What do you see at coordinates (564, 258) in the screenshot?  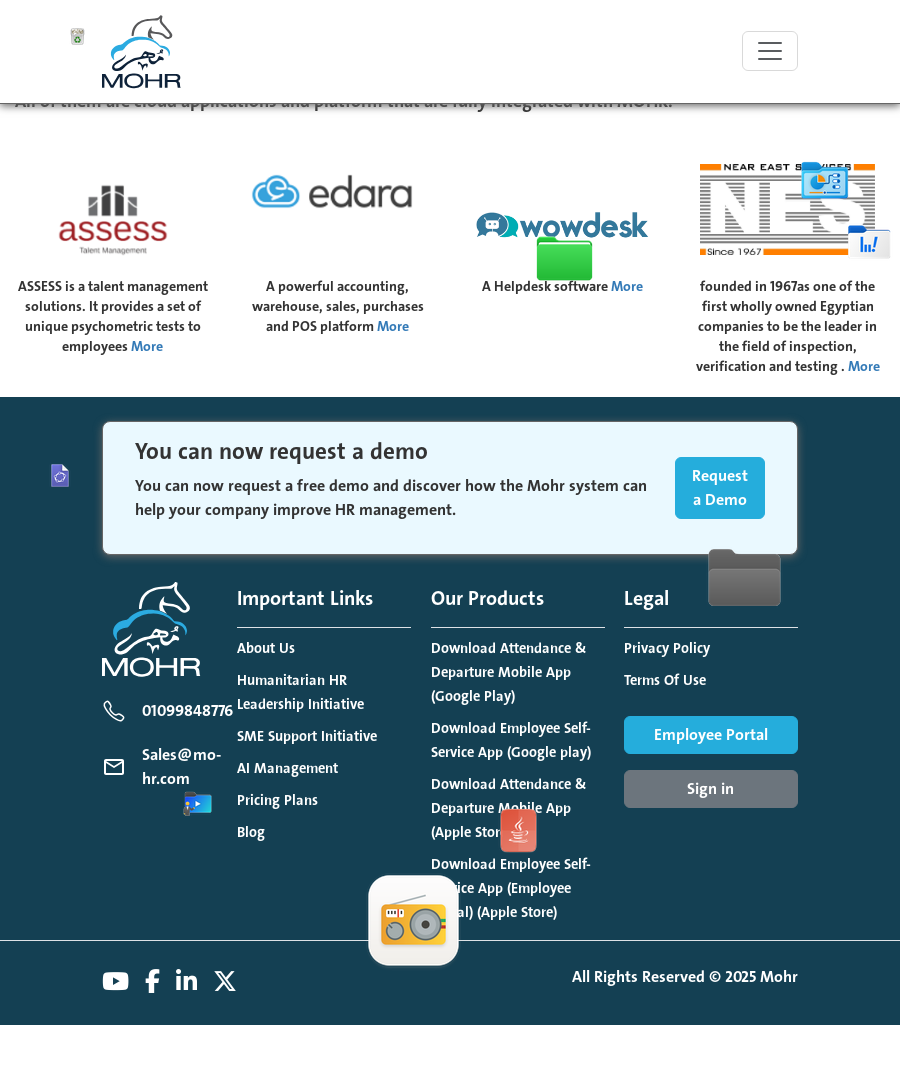 I see `open folder to view contents` at bounding box center [564, 258].